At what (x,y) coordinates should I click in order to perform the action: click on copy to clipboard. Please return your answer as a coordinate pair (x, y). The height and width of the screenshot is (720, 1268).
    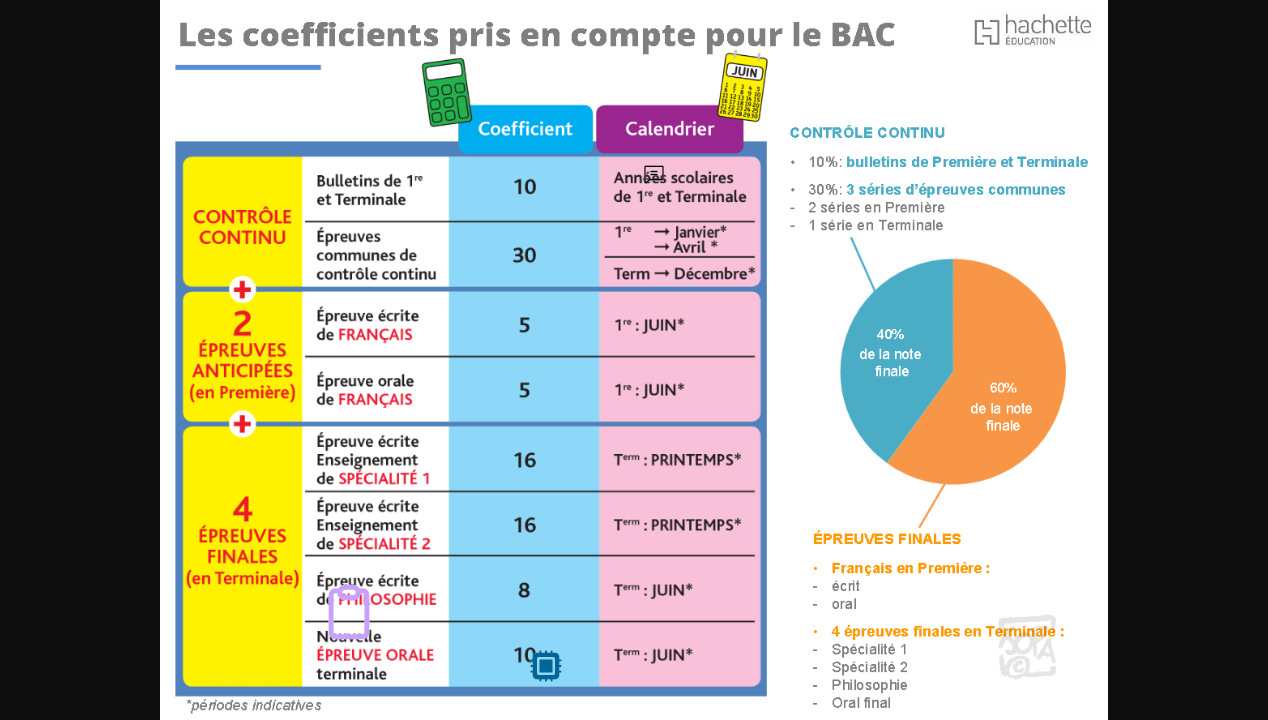
    Looking at the image, I should click on (349, 612).